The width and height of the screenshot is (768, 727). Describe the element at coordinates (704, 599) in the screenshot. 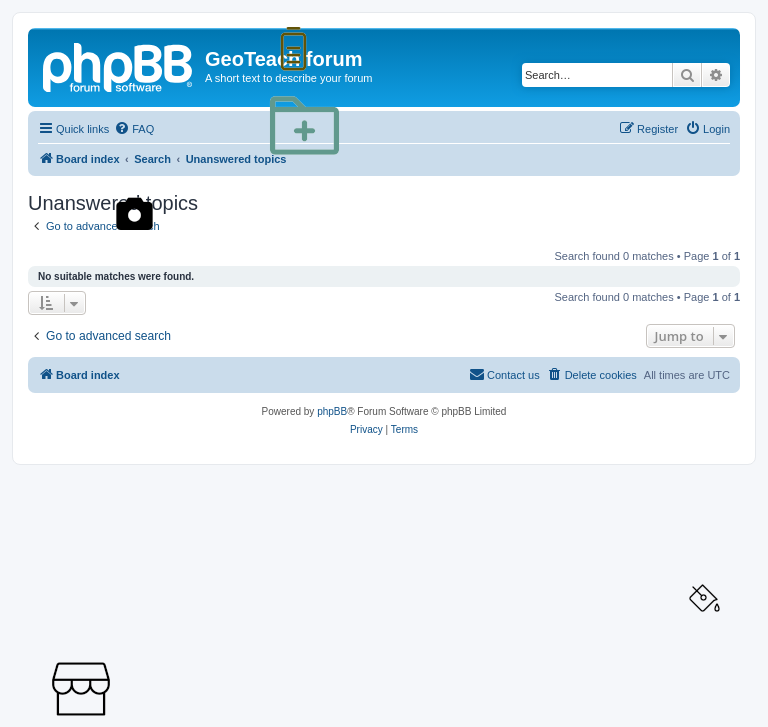

I see `fill an area with color` at that location.